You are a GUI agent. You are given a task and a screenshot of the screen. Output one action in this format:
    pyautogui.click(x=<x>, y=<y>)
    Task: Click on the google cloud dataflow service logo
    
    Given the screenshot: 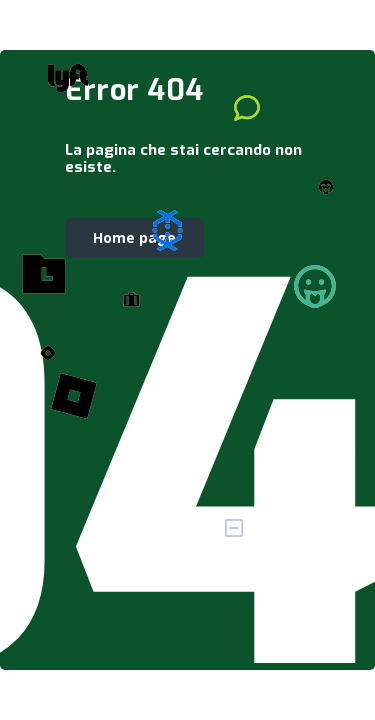 What is the action you would take?
    pyautogui.click(x=167, y=230)
    